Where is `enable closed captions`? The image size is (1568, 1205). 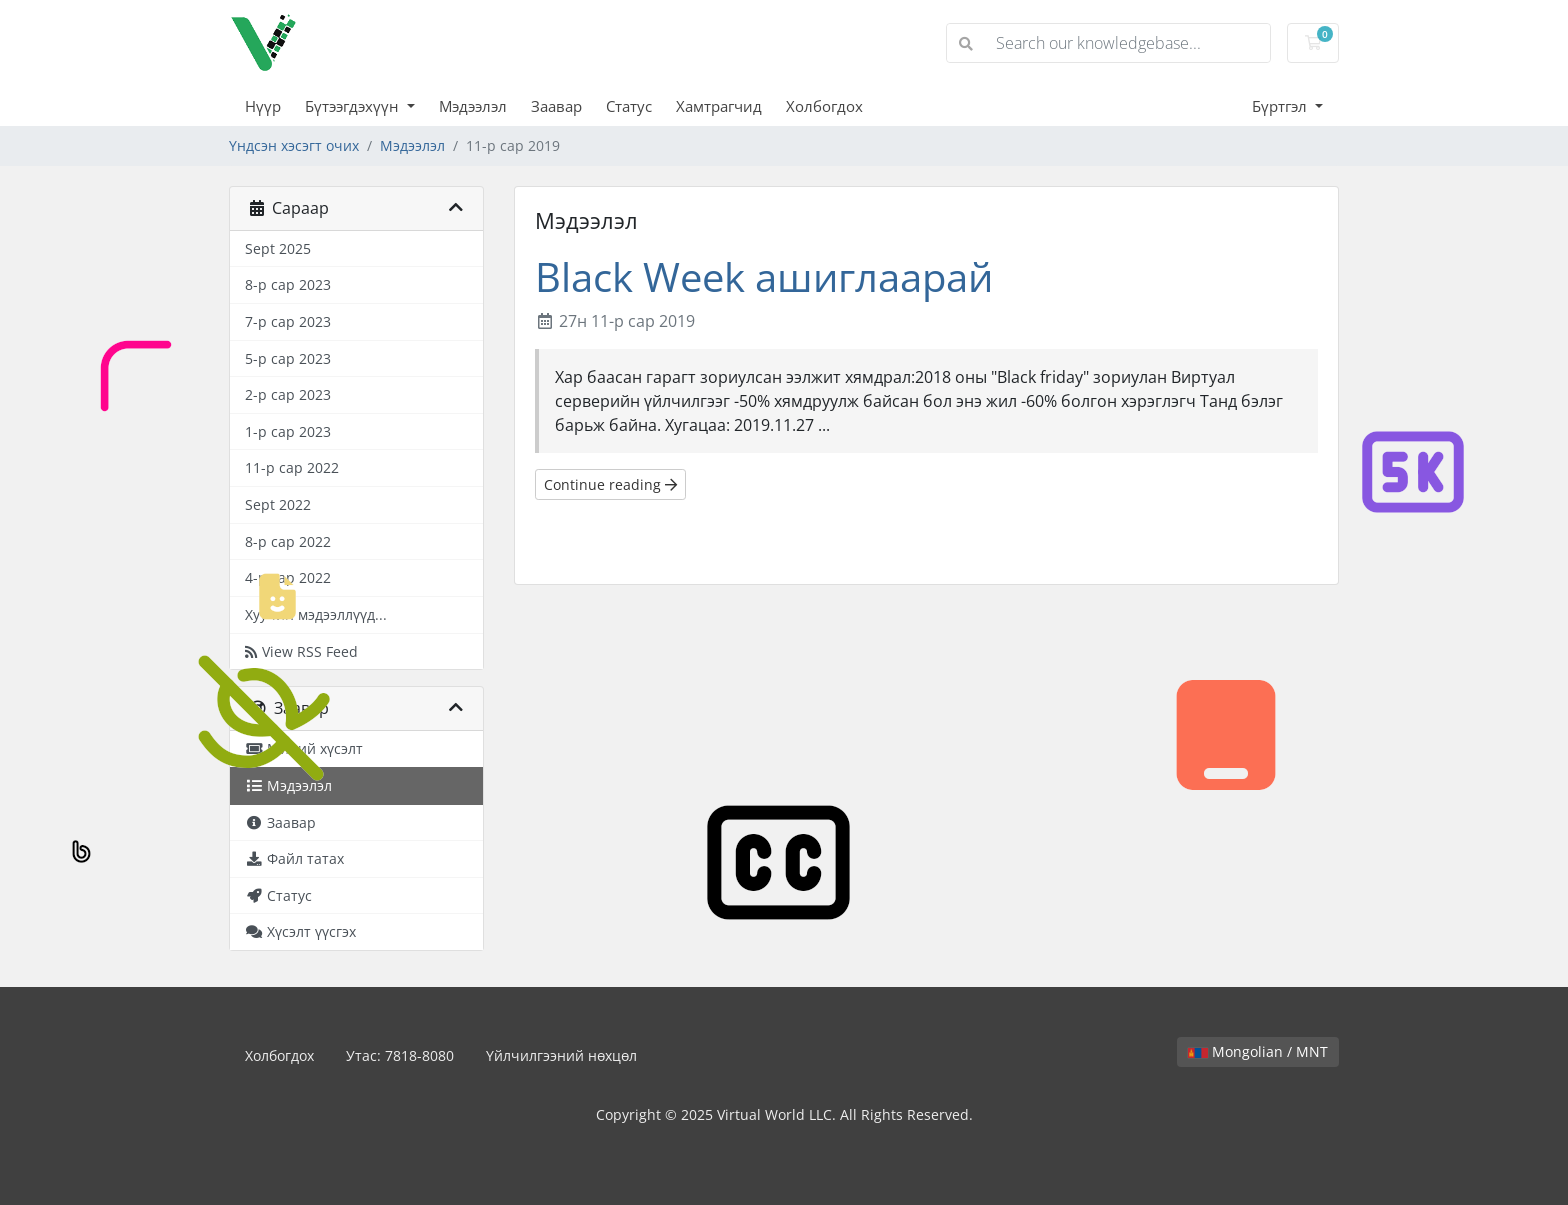
enable closed captions is located at coordinates (778, 862).